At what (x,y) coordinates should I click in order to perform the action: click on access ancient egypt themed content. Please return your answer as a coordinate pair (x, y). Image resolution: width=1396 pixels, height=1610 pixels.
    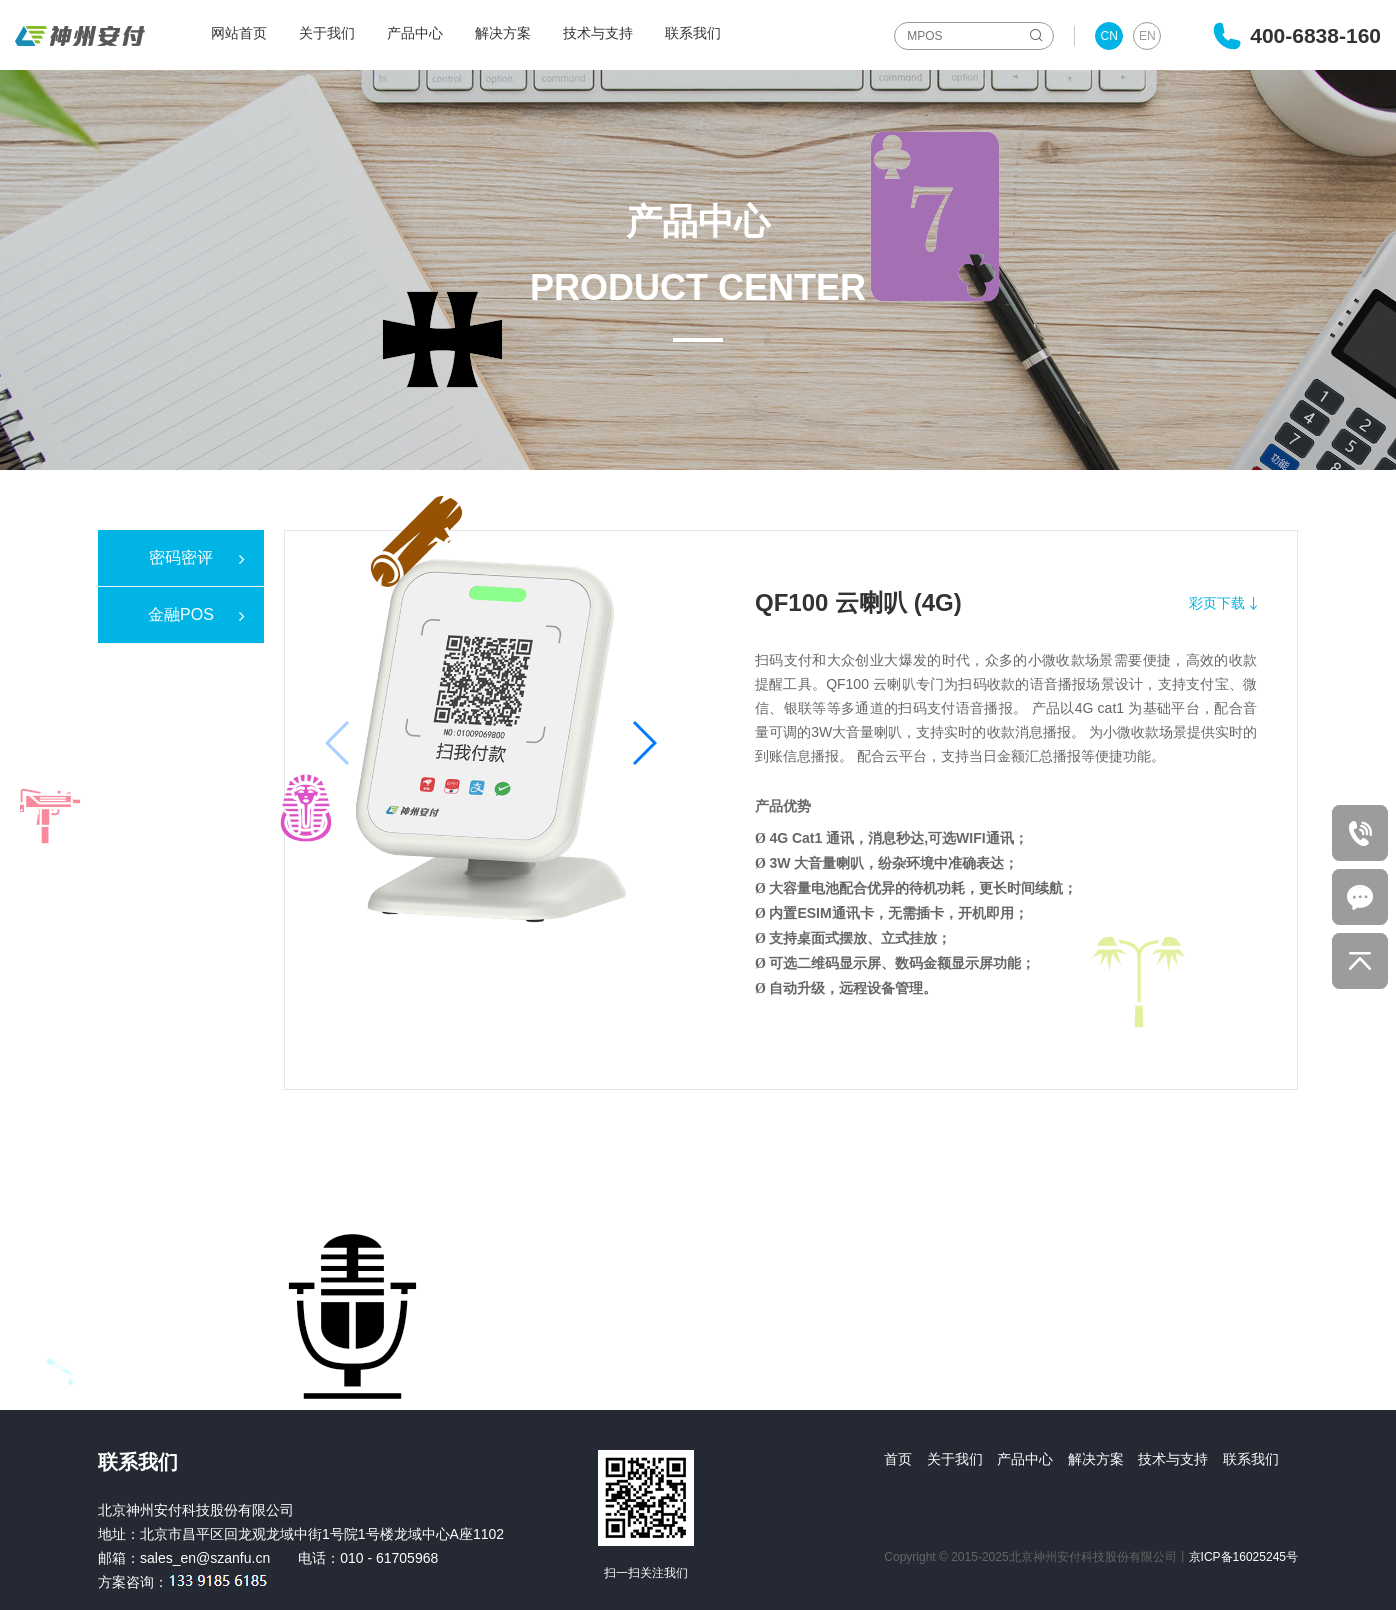
    Looking at the image, I should click on (306, 808).